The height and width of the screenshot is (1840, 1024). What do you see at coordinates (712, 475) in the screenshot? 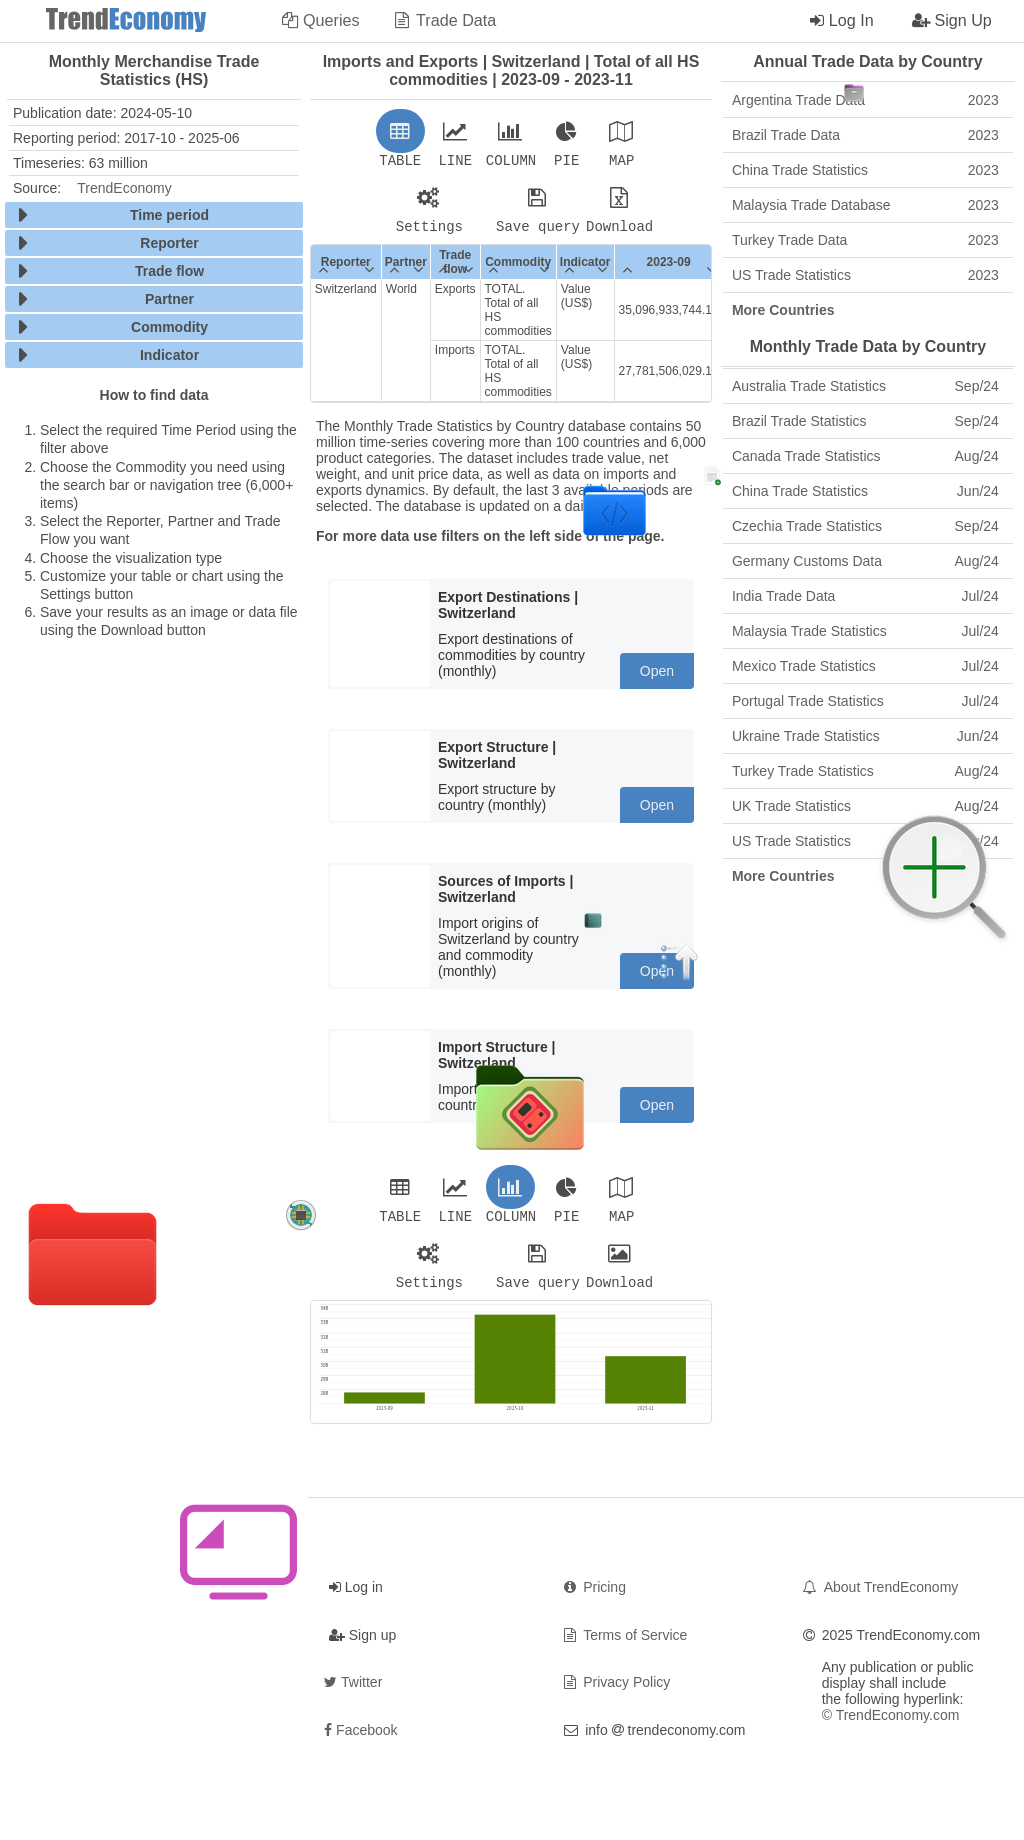
I see `create a new document` at bounding box center [712, 475].